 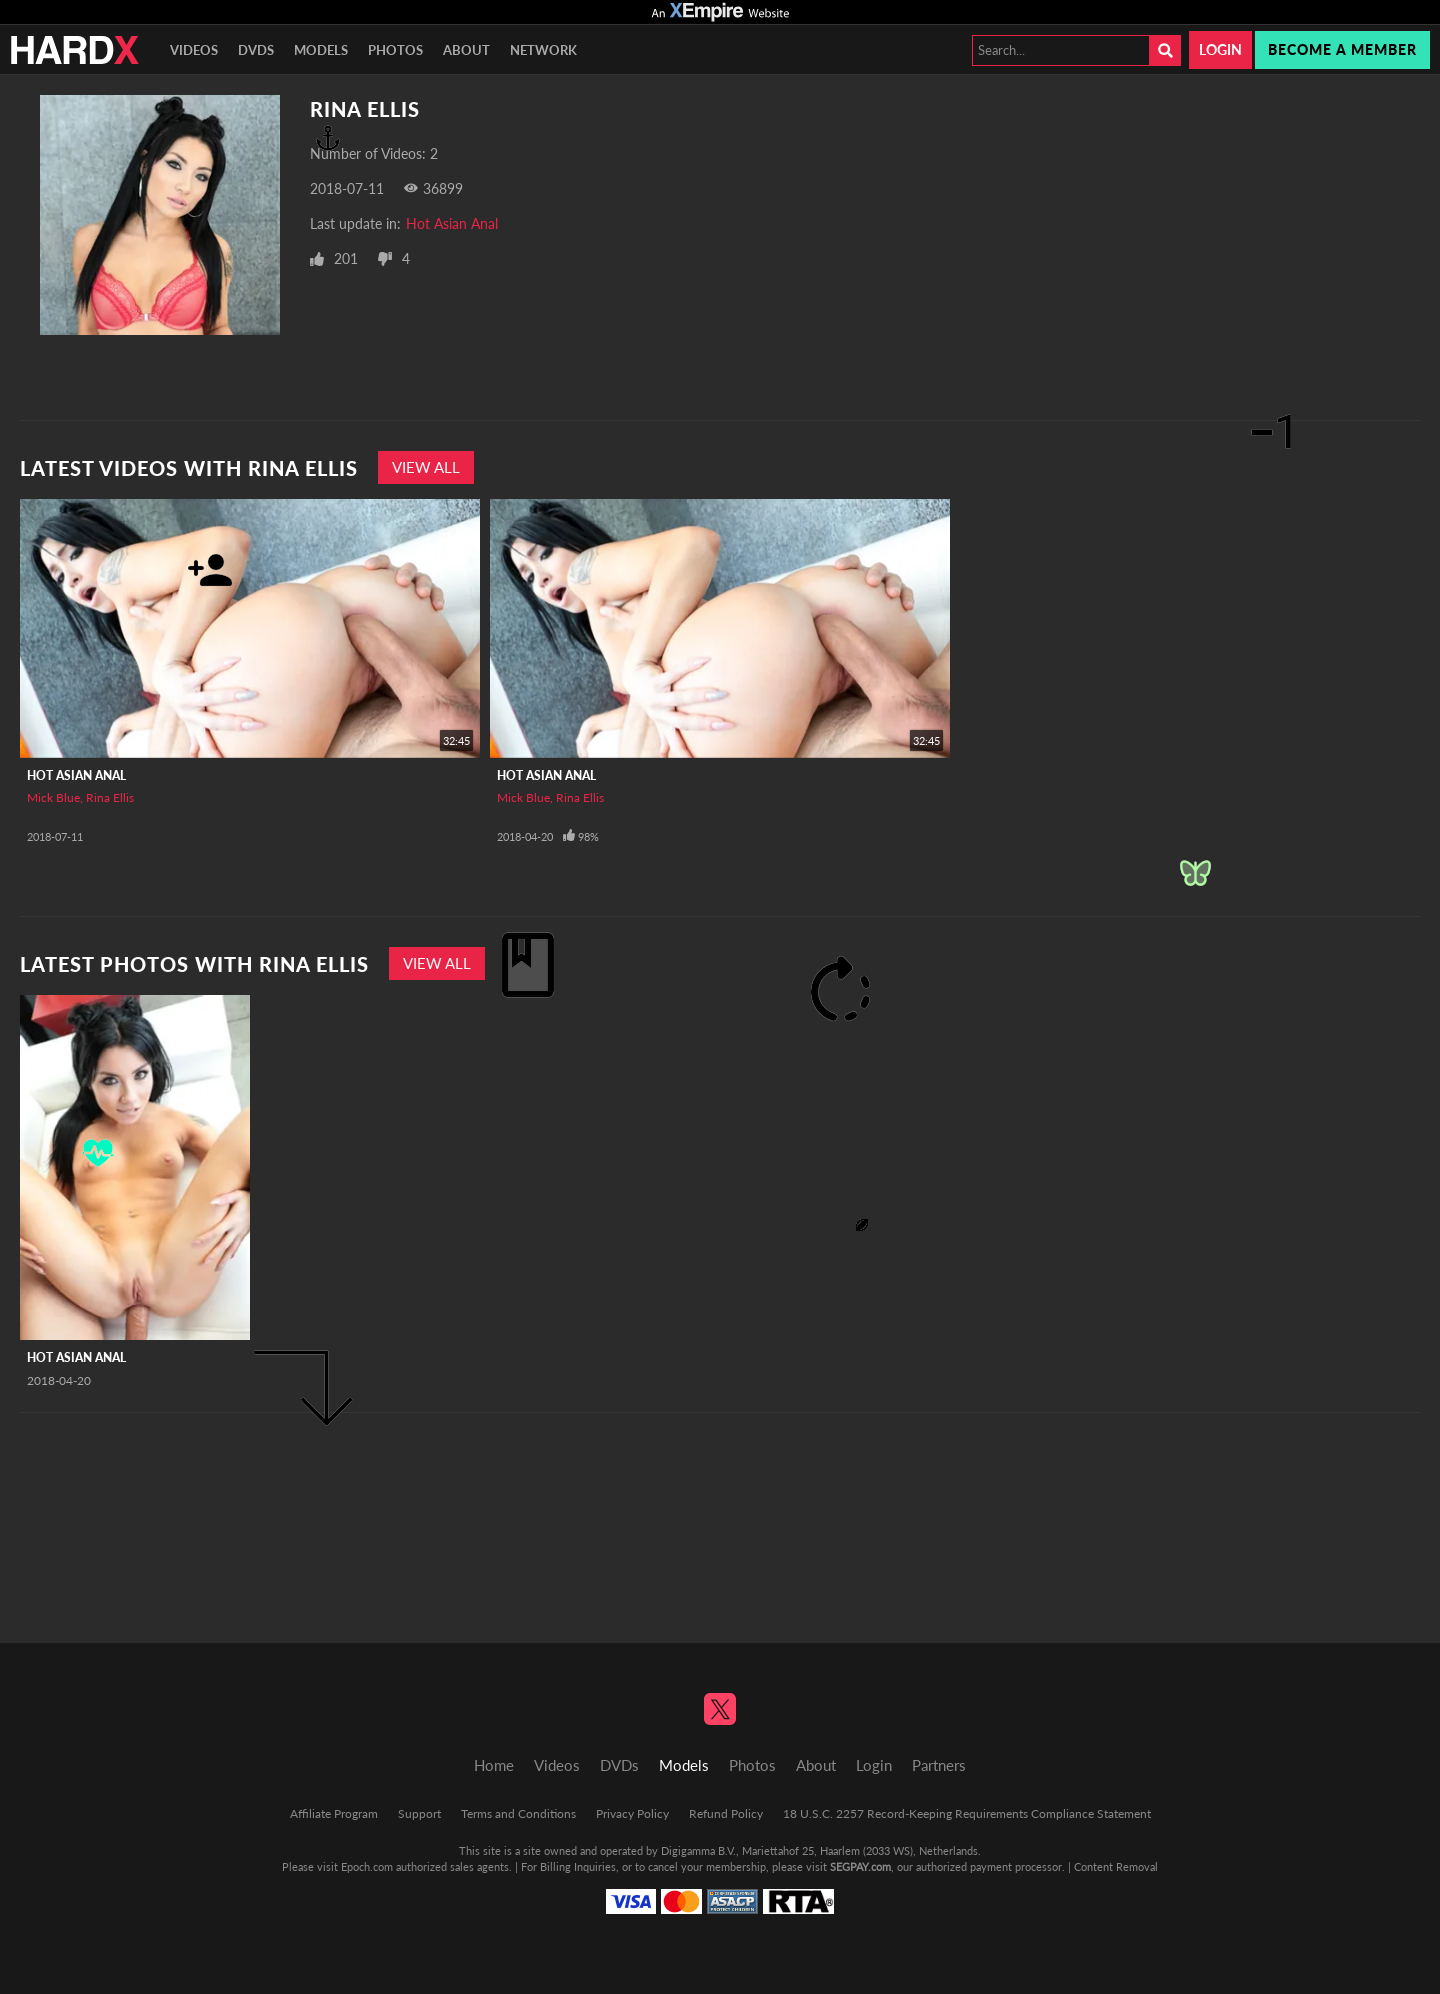 I want to click on decrease exposure by one stop, so click(x=1272, y=432).